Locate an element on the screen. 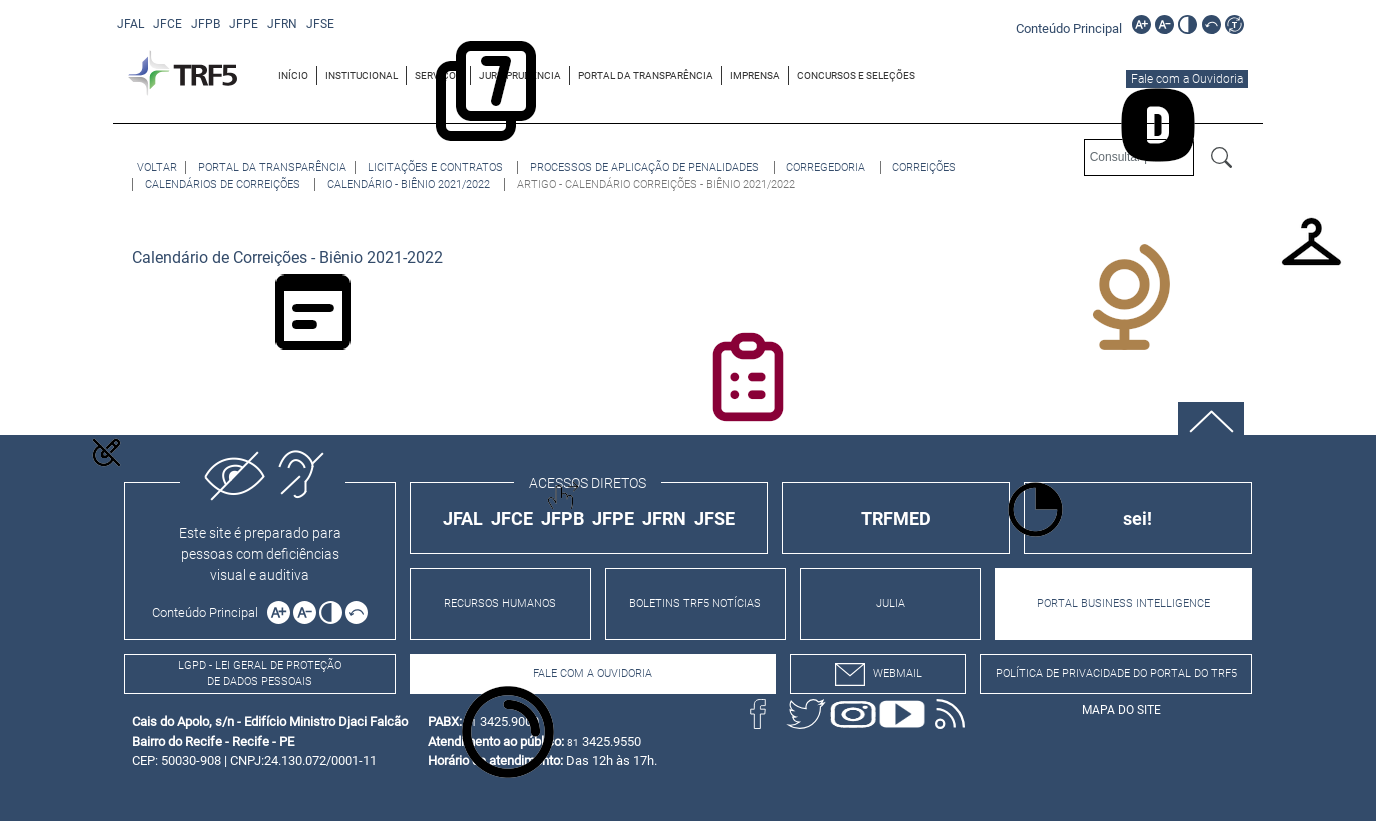 This screenshot has width=1376, height=821. access wardrobe or clothing options is located at coordinates (1311, 241).